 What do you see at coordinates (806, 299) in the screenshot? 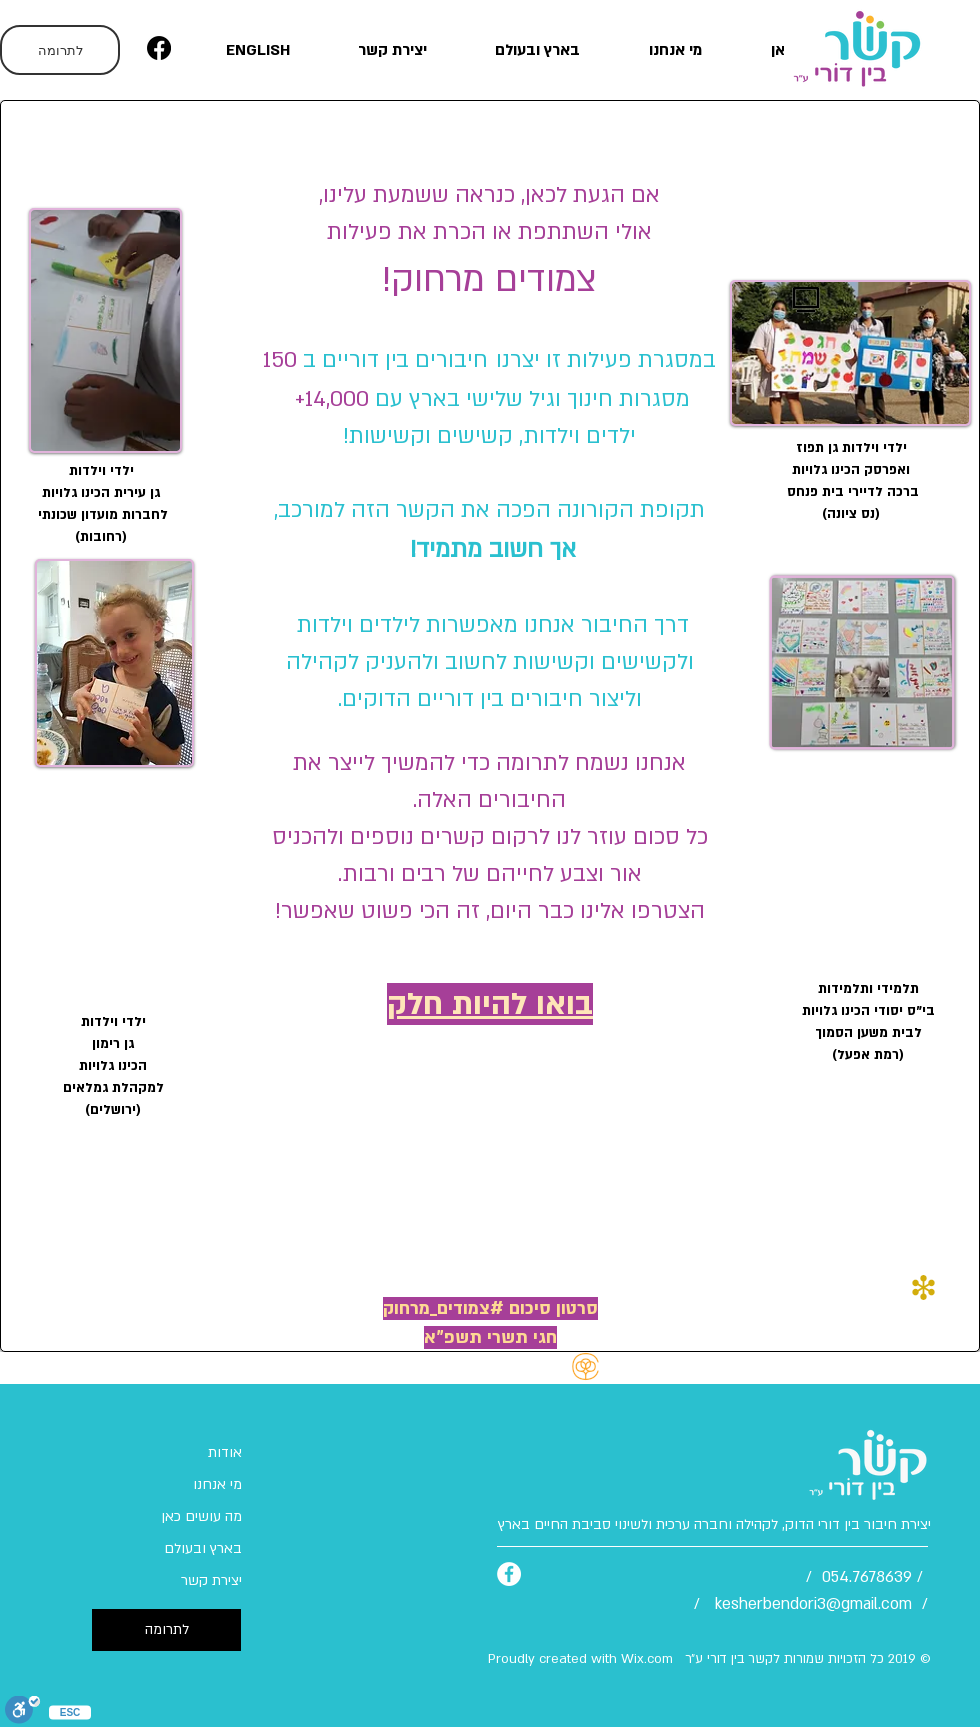
I see `access tv or display settings` at bounding box center [806, 299].